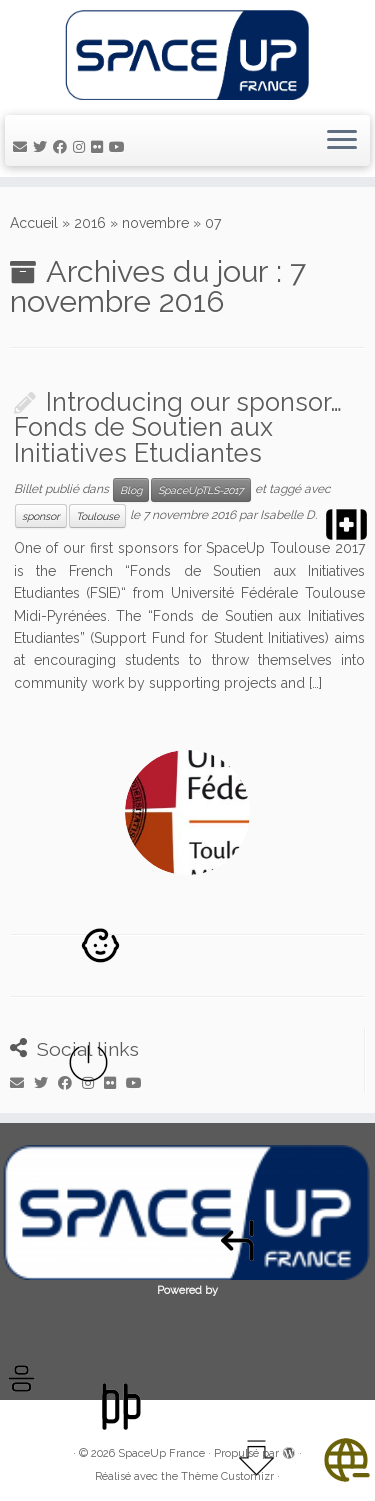 The width and height of the screenshot is (375, 1501). Describe the element at coordinates (121, 1406) in the screenshot. I see `distribute objects from the left edge` at that location.